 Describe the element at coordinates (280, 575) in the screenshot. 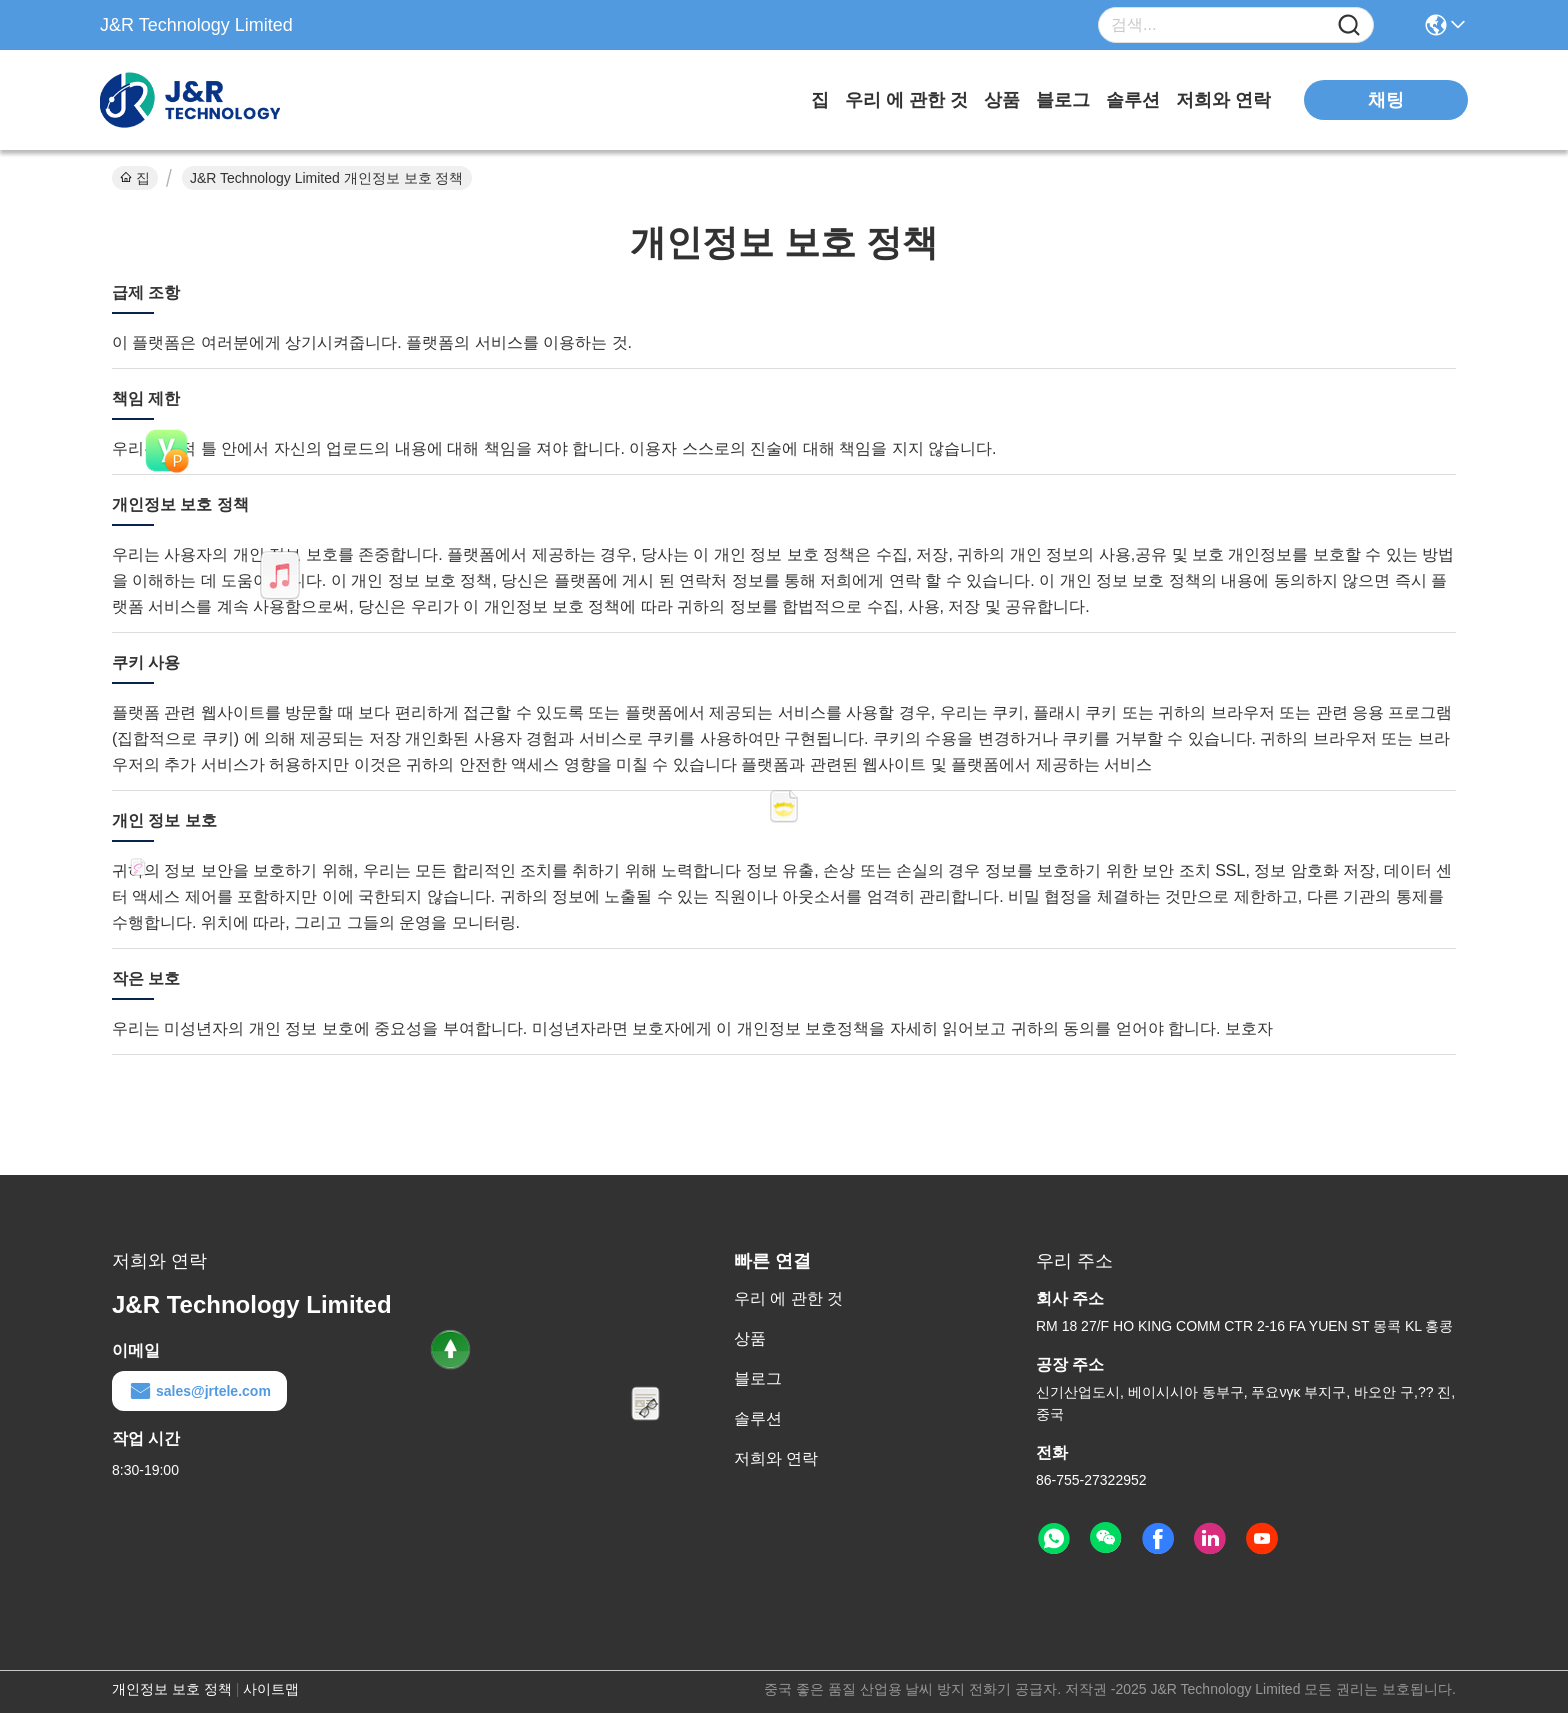

I see `an audio file in your system` at that location.